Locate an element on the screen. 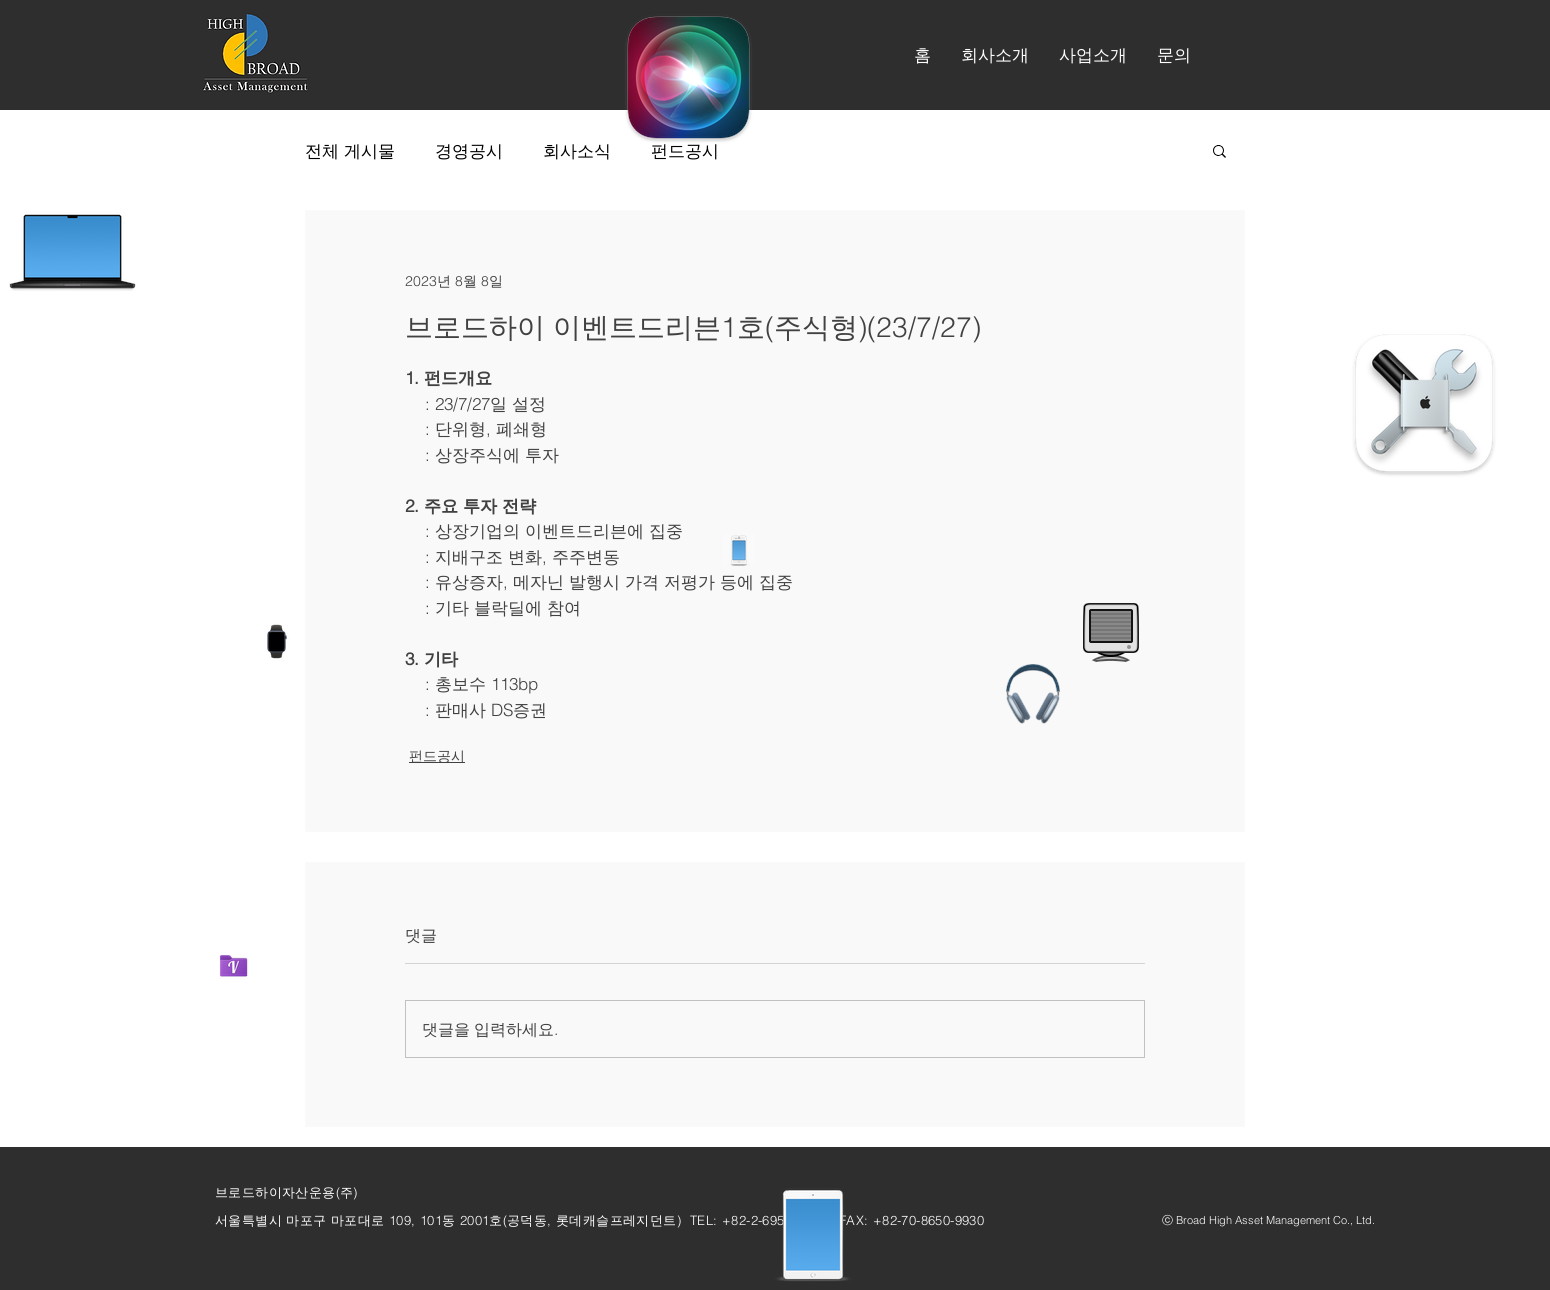  manage expansion card and slot settings is located at coordinates (1424, 403).